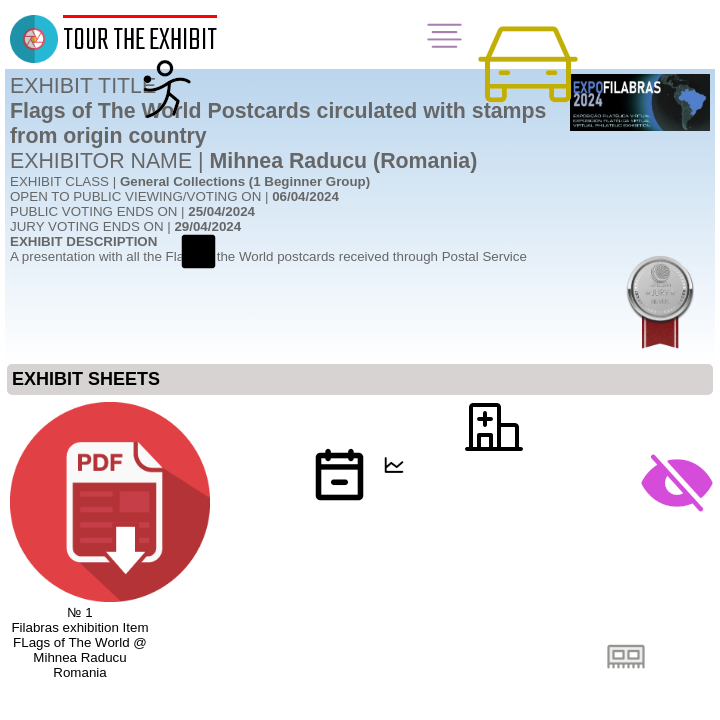  What do you see at coordinates (677, 483) in the screenshot?
I see `hide password or sensitive content` at bounding box center [677, 483].